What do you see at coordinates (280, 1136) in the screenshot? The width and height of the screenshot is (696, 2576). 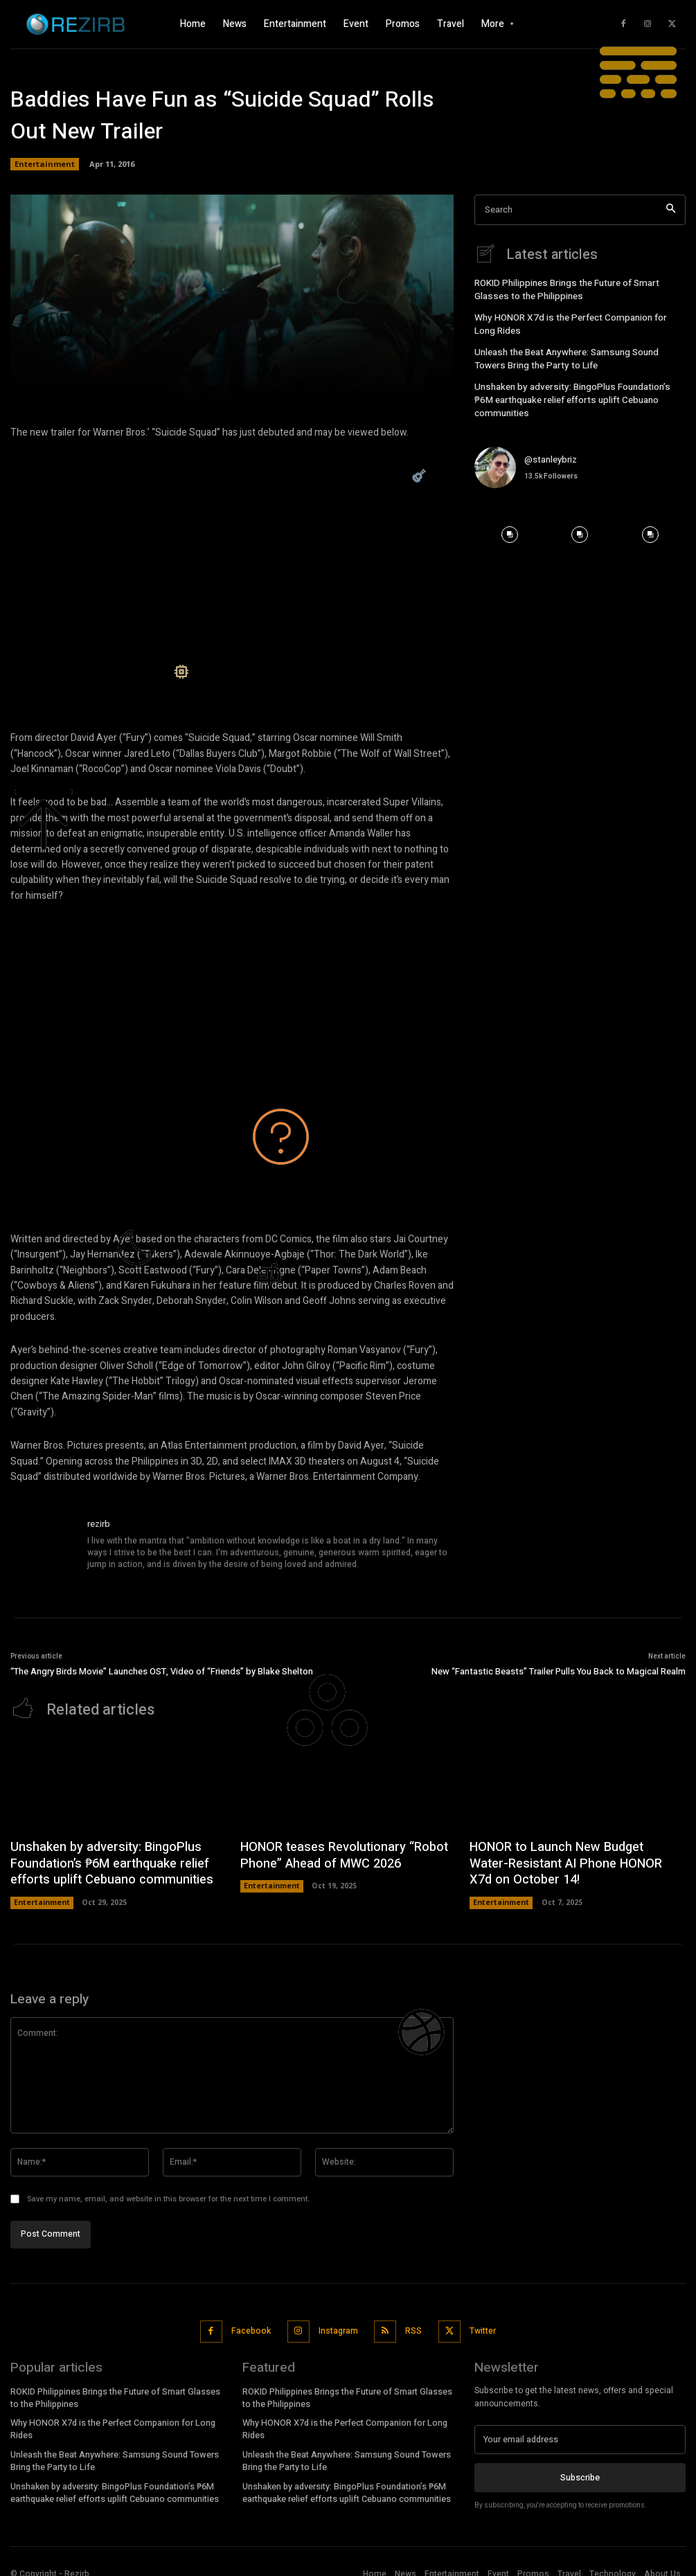 I see `access help or support` at bounding box center [280, 1136].